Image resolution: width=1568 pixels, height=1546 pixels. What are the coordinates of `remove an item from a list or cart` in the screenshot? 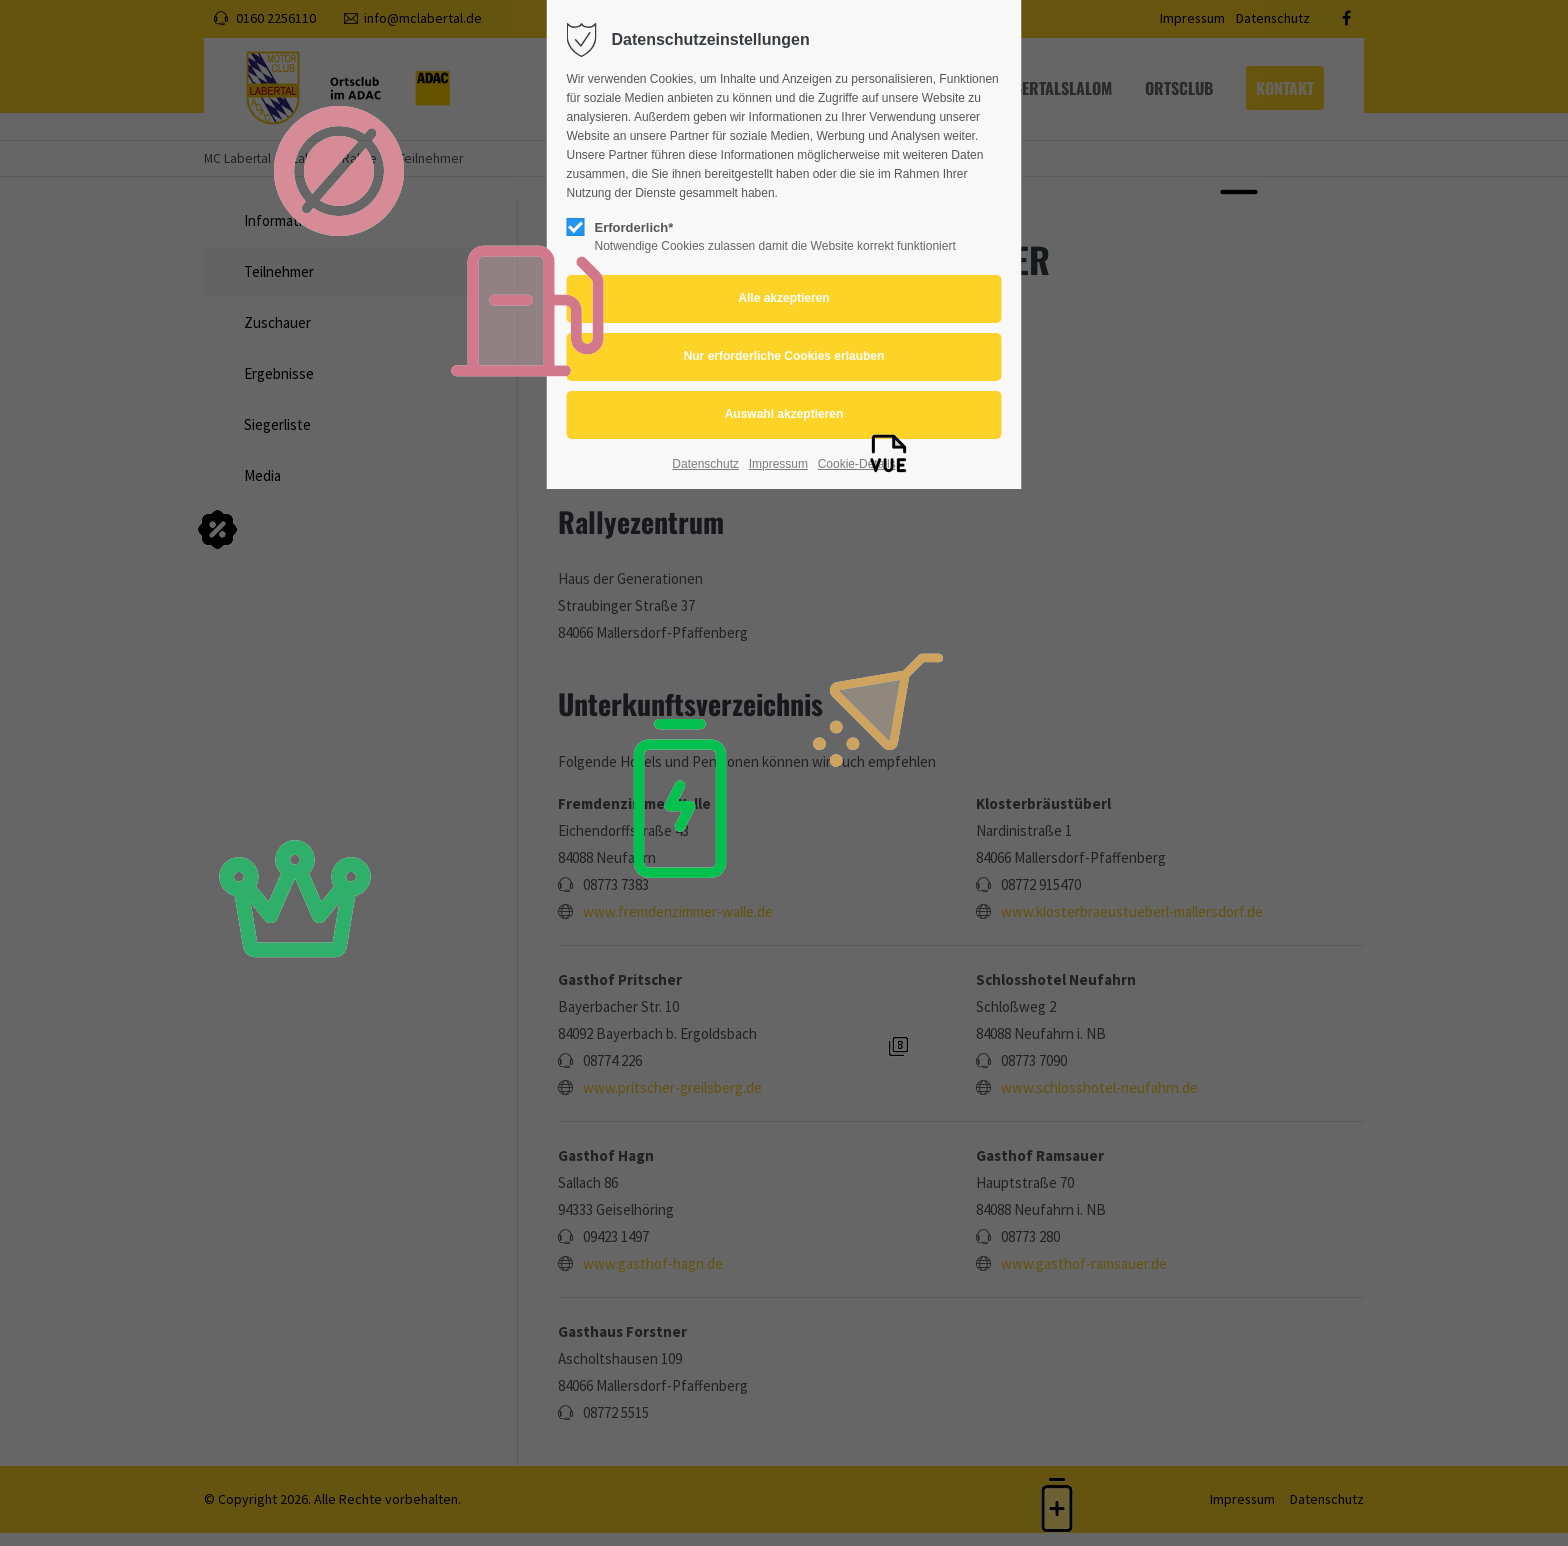 It's located at (1239, 192).